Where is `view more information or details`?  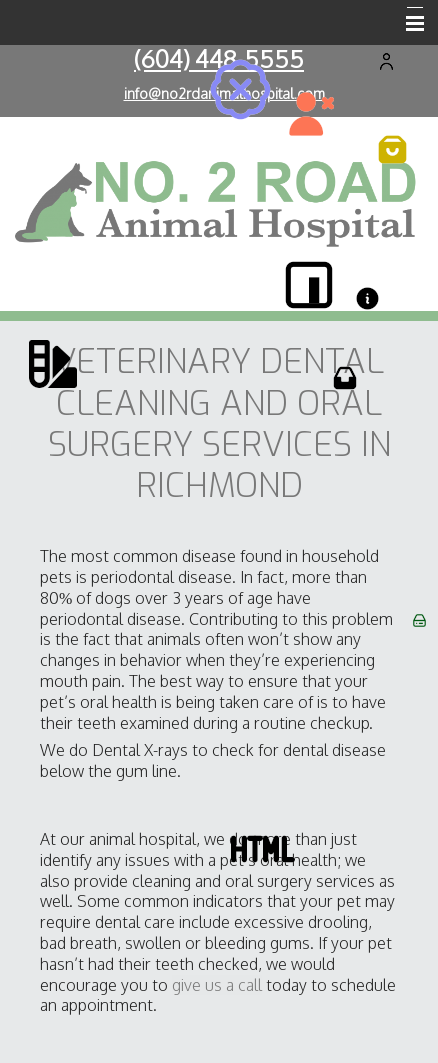
view more information or details is located at coordinates (367, 298).